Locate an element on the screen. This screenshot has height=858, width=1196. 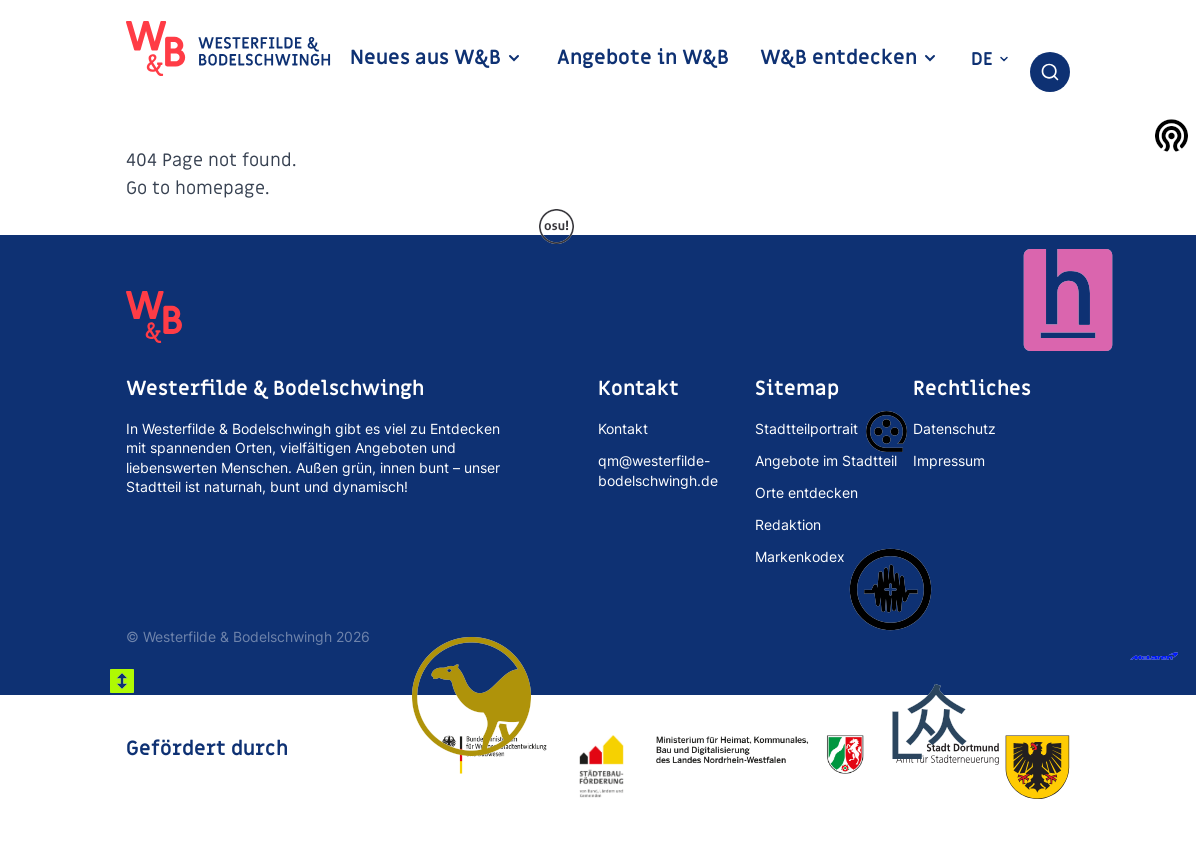
McLaren brand logo is located at coordinates (1154, 656).